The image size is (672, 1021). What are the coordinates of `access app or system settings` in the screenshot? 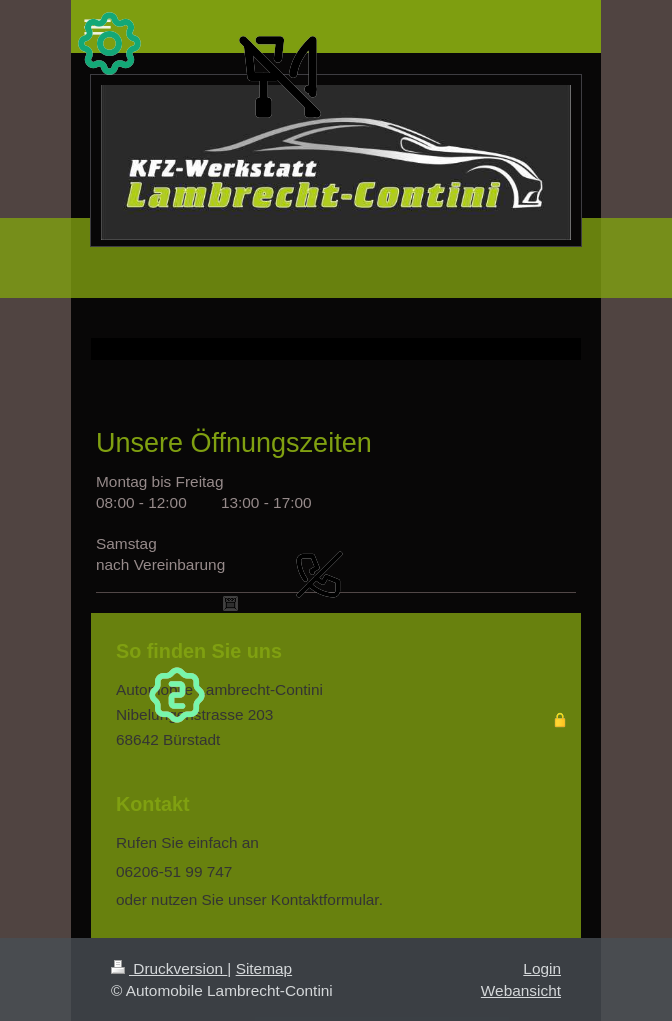 It's located at (109, 43).